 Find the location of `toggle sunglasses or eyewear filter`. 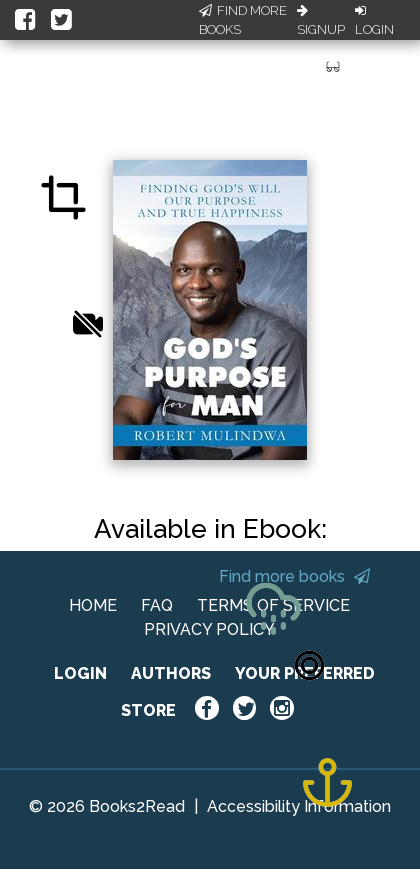

toggle sunglasses or eyewear filter is located at coordinates (333, 67).